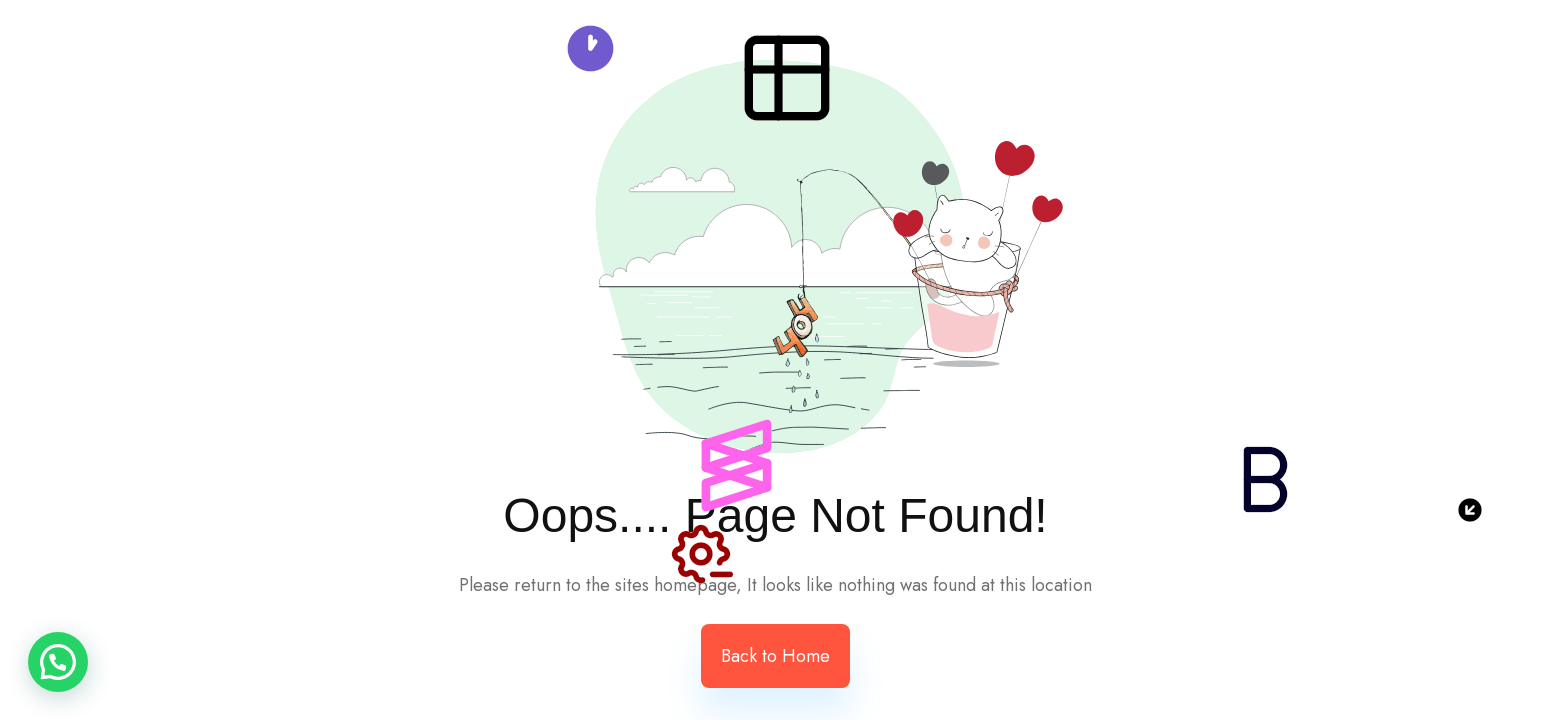 The width and height of the screenshot is (1551, 720). Describe the element at coordinates (590, 48) in the screenshot. I see `indicates the current time is 1 o'clock` at that location.